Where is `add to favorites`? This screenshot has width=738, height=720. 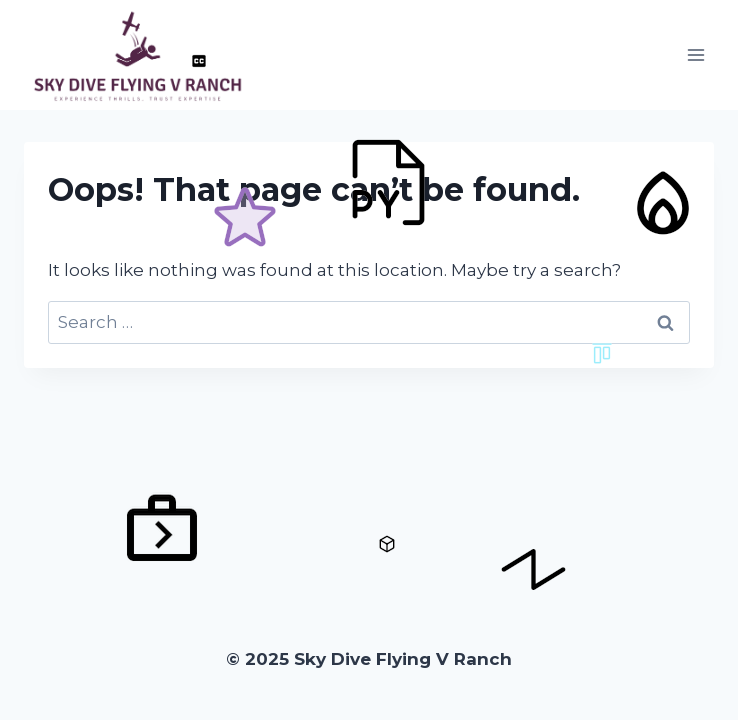 add to favorites is located at coordinates (245, 218).